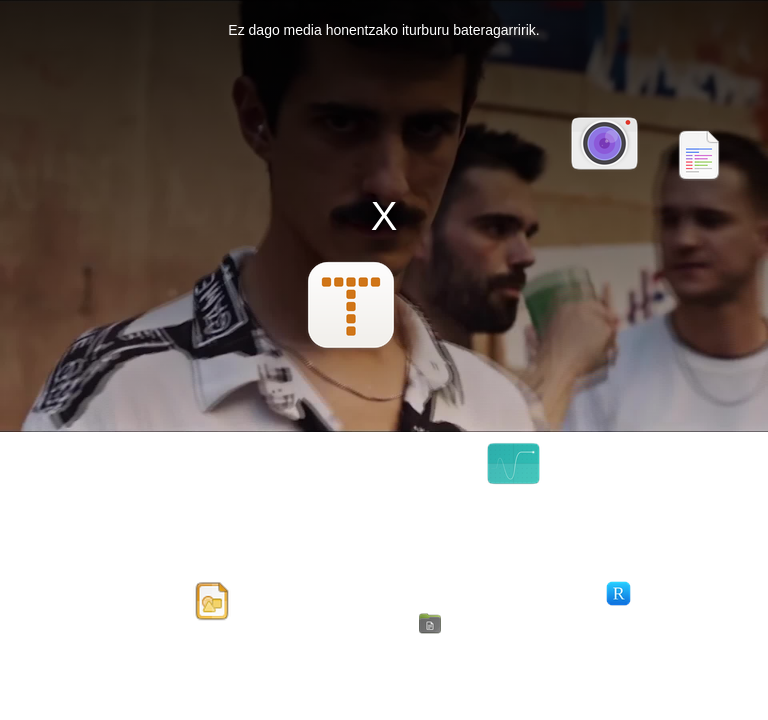 The image size is (768, 720). What do you see at coordinates (430, 623) in the screenshot?
I see `access your documents folder` at bounding box center [430, 623].